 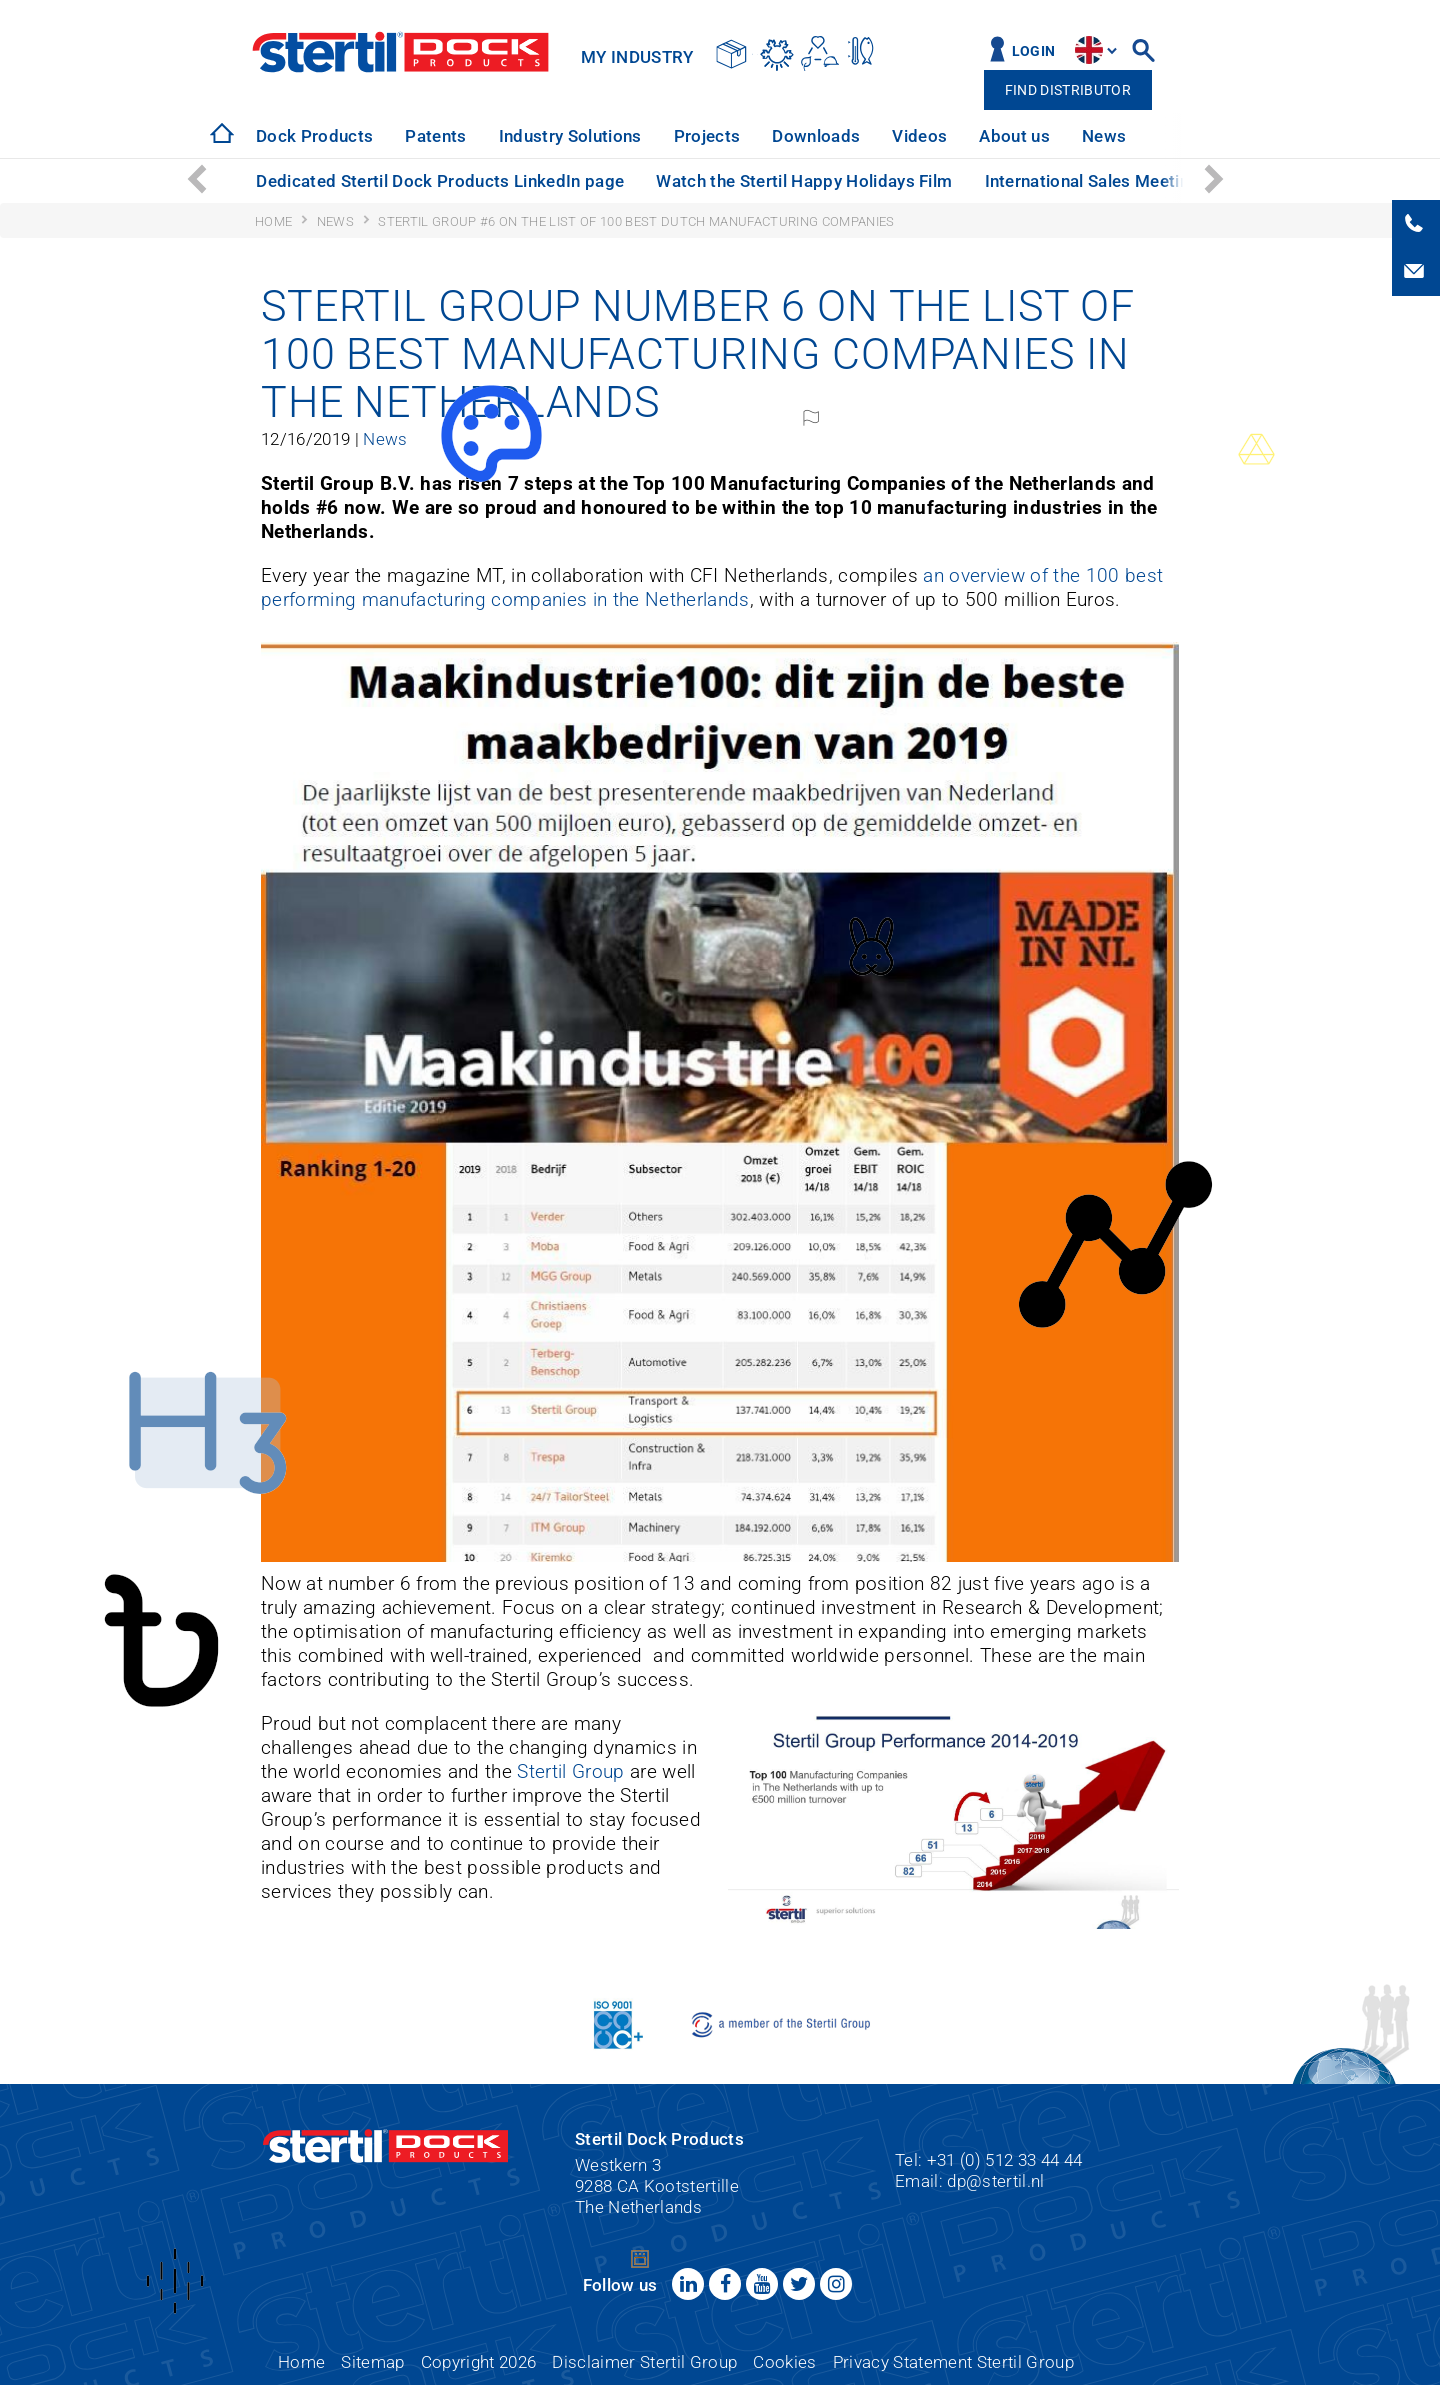 What do you see at coordinates (640, 2259) in the screenshot?
I see `access oven or cooking controls` at bounding box center [640, 2259].